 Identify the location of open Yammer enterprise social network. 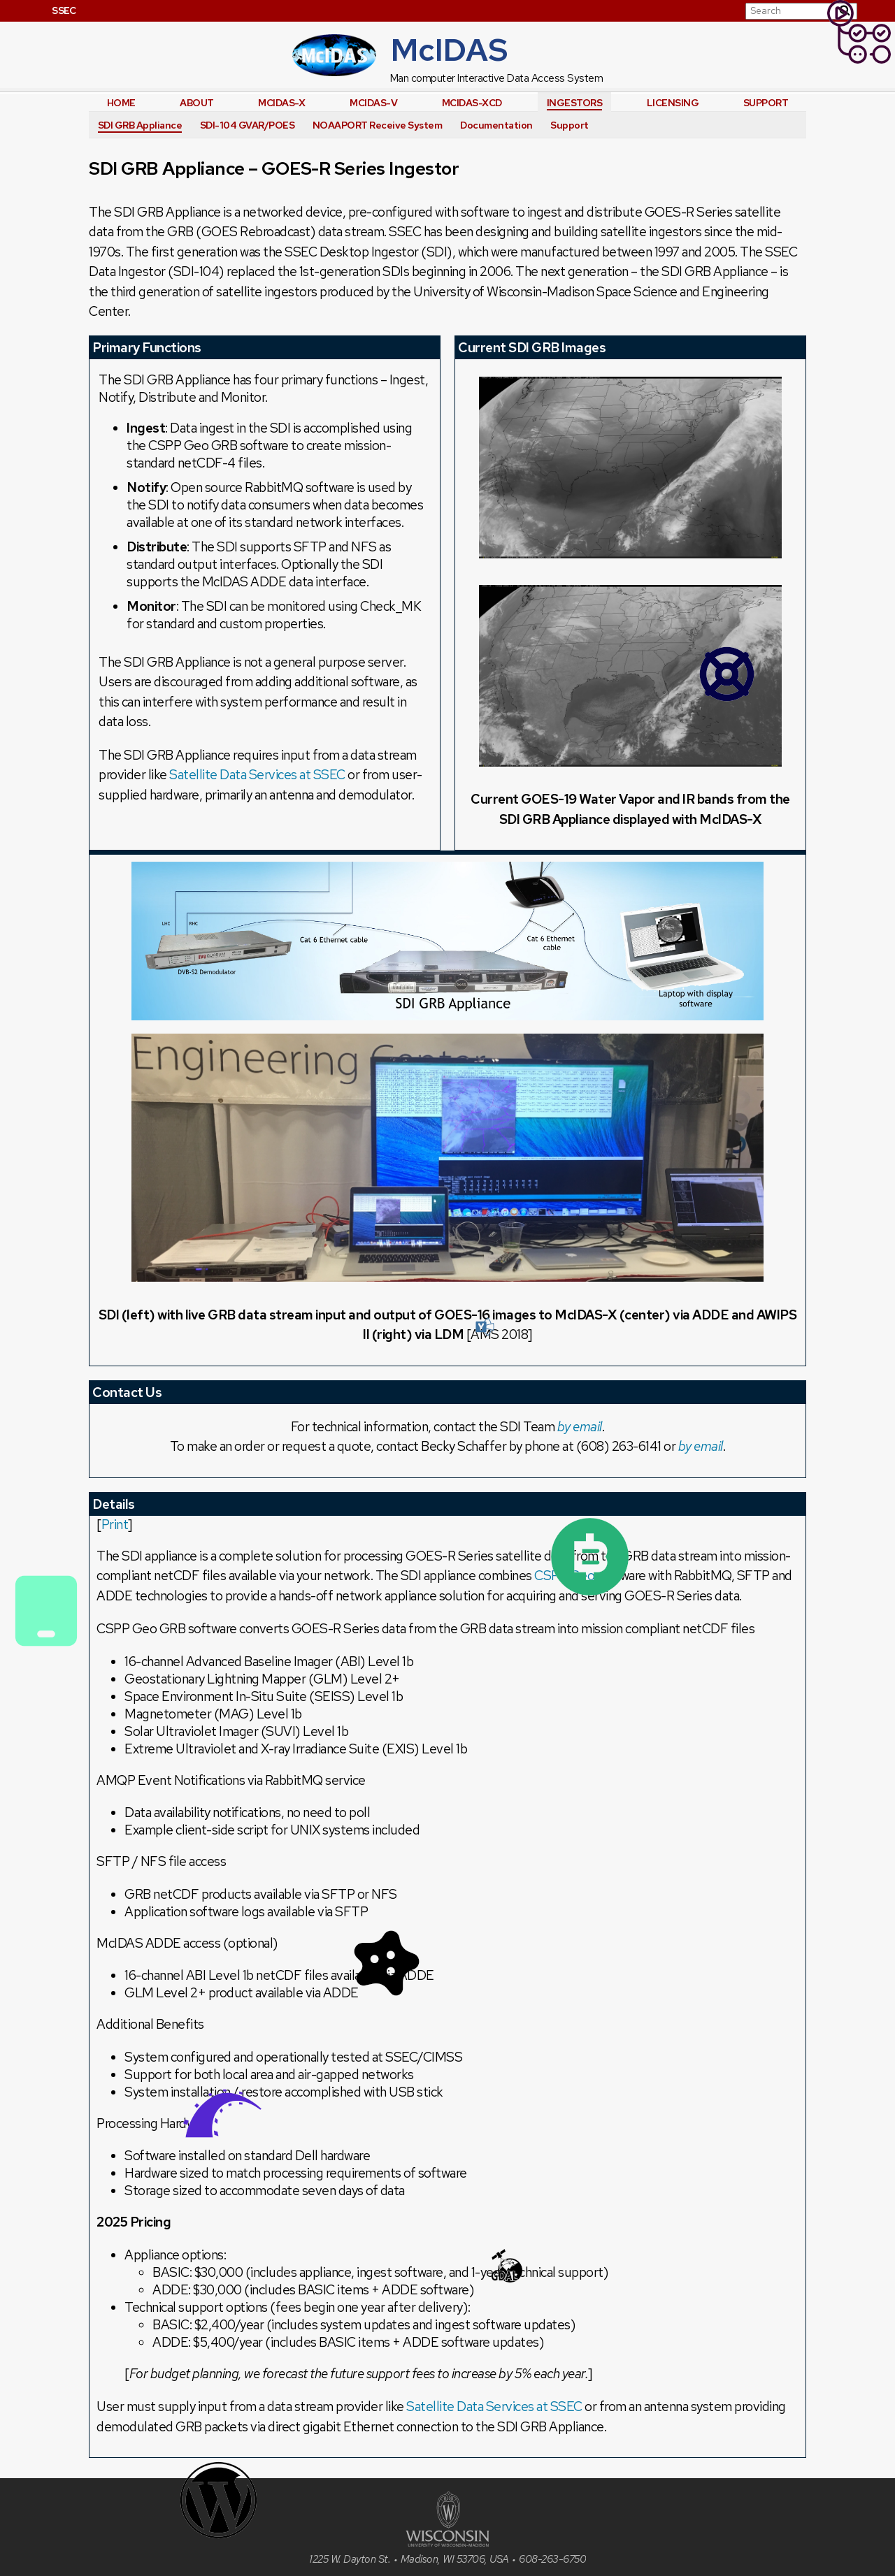
(485, 1326).